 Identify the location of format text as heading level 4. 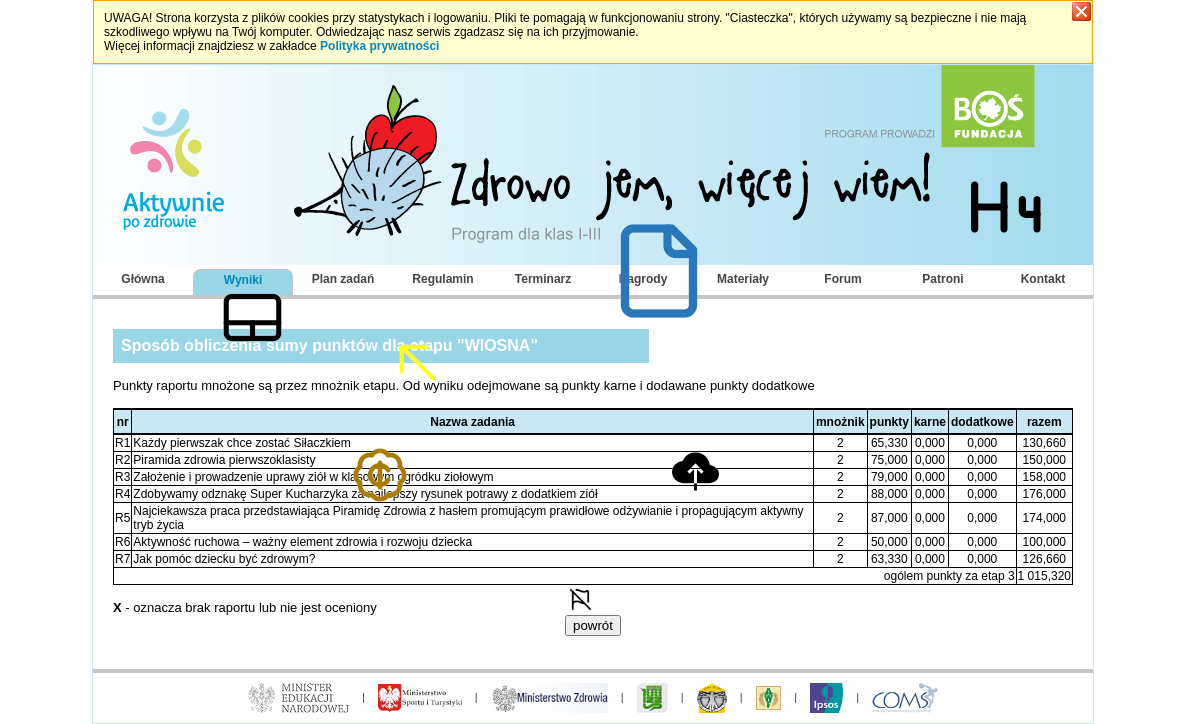
(1004, 207).